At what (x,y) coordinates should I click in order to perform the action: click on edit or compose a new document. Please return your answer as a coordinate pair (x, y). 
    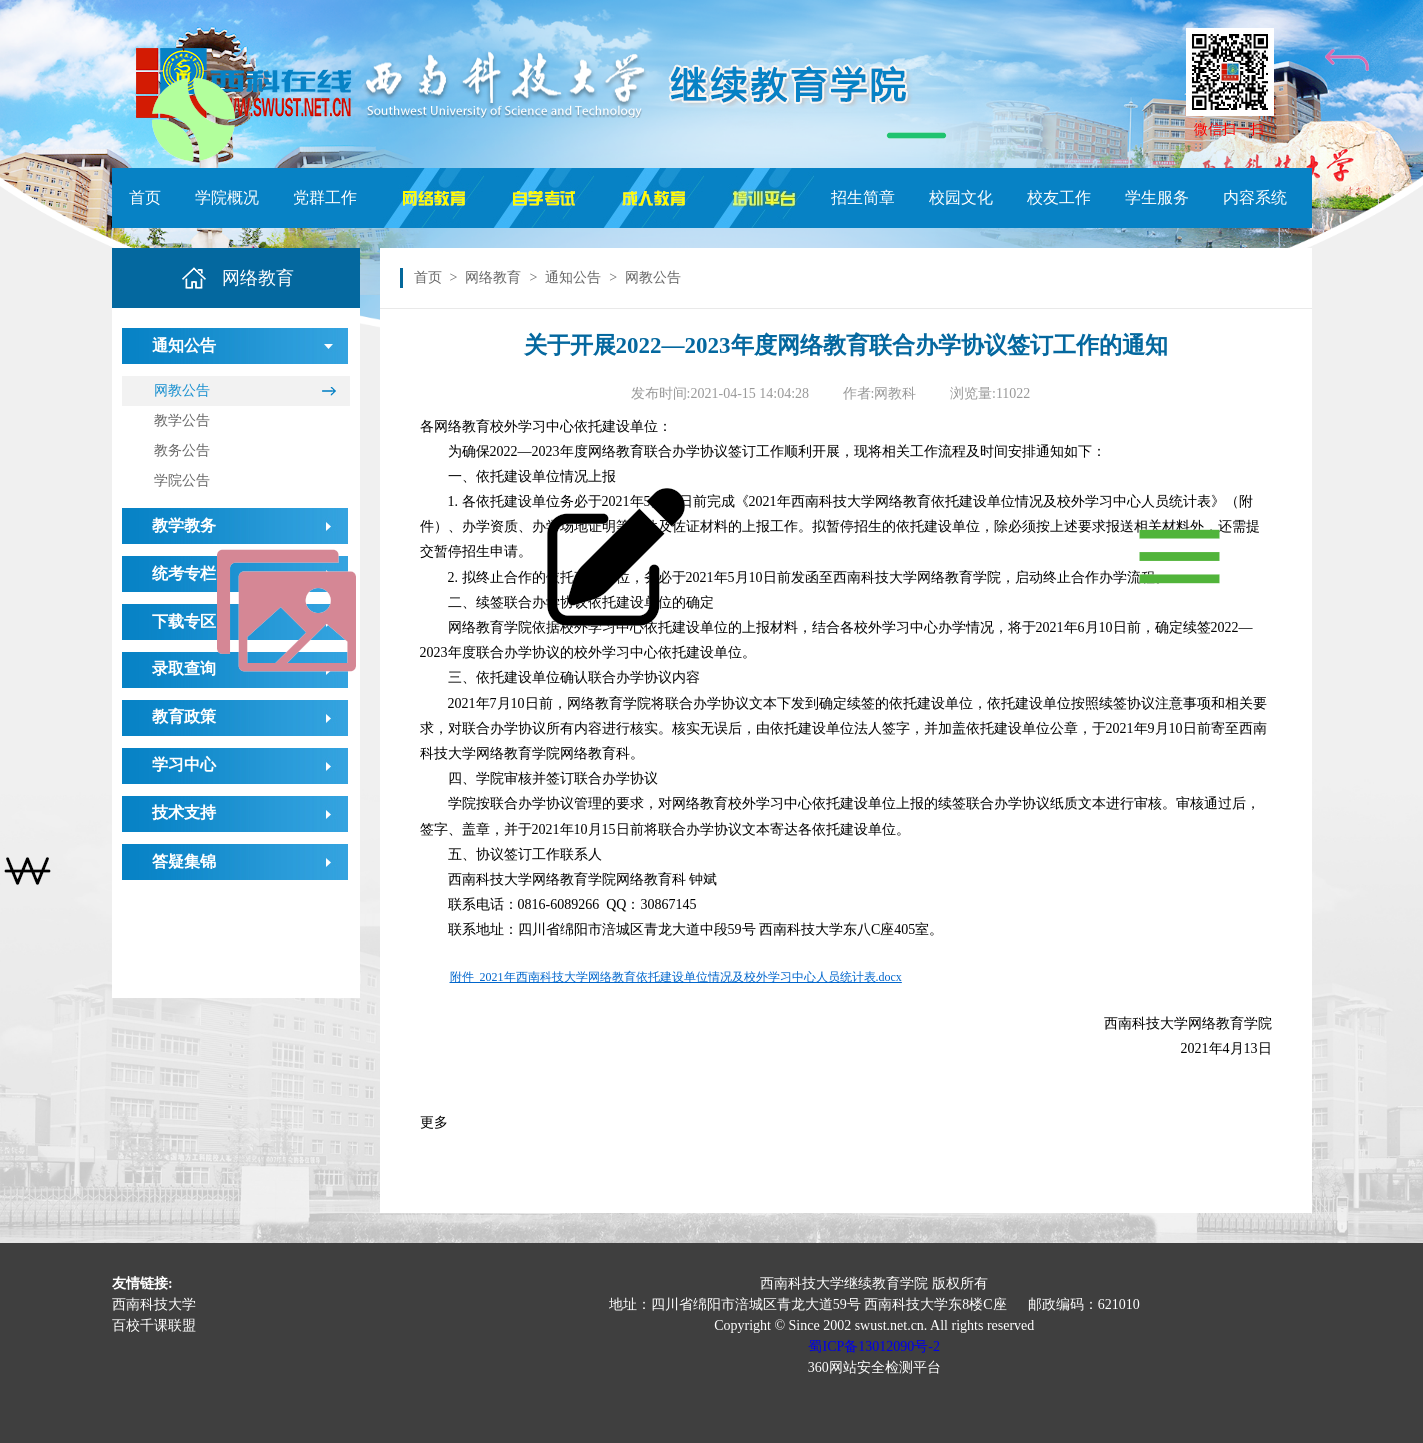
    Looking at the image, I should click on (613, 559).